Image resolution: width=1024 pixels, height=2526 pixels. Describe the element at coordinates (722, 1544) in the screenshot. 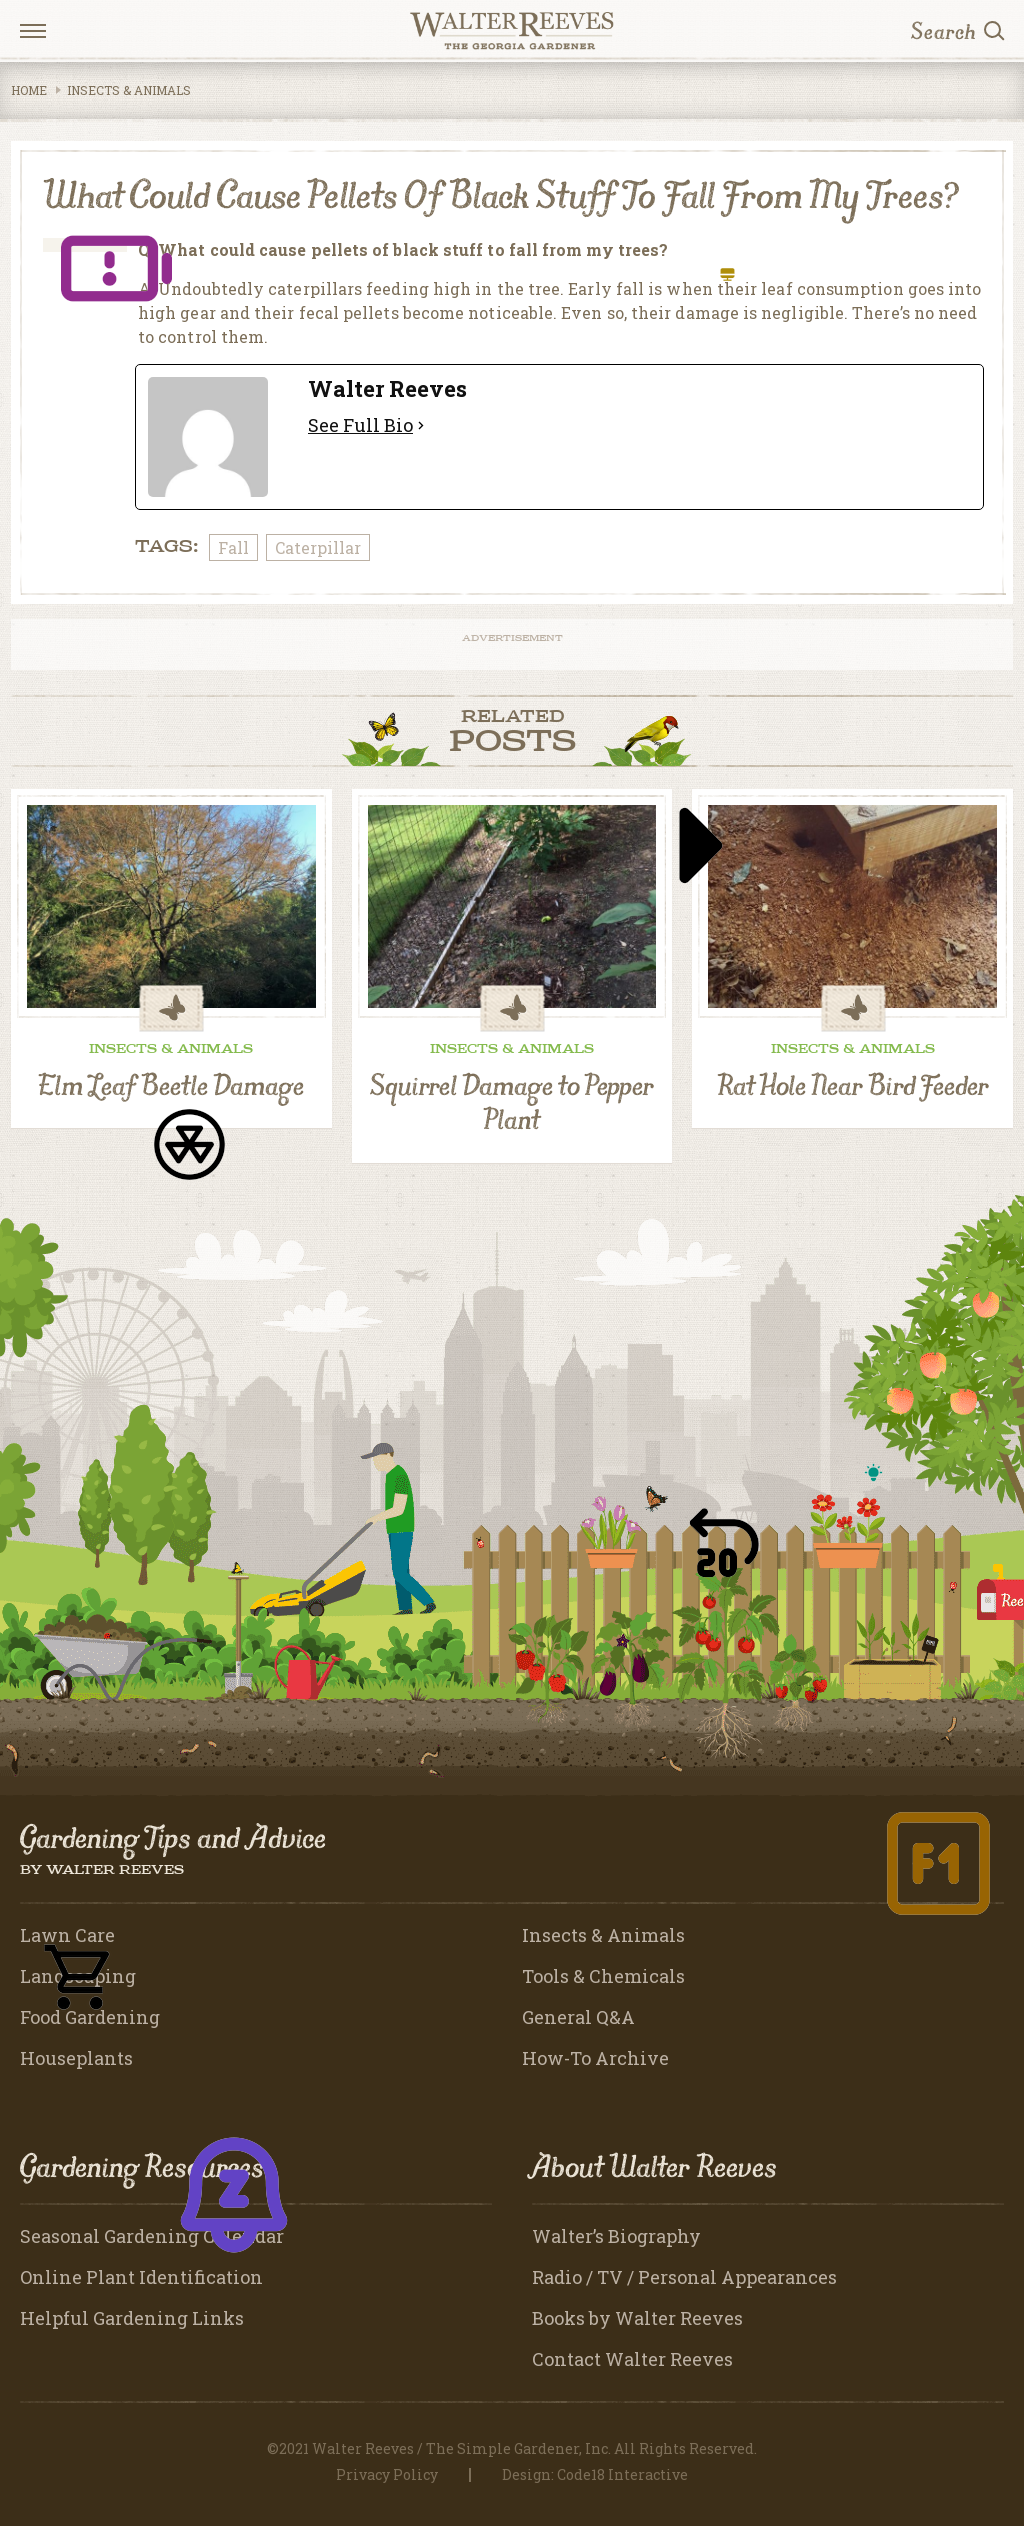

I see `skip backward 20 seconds` at that location.